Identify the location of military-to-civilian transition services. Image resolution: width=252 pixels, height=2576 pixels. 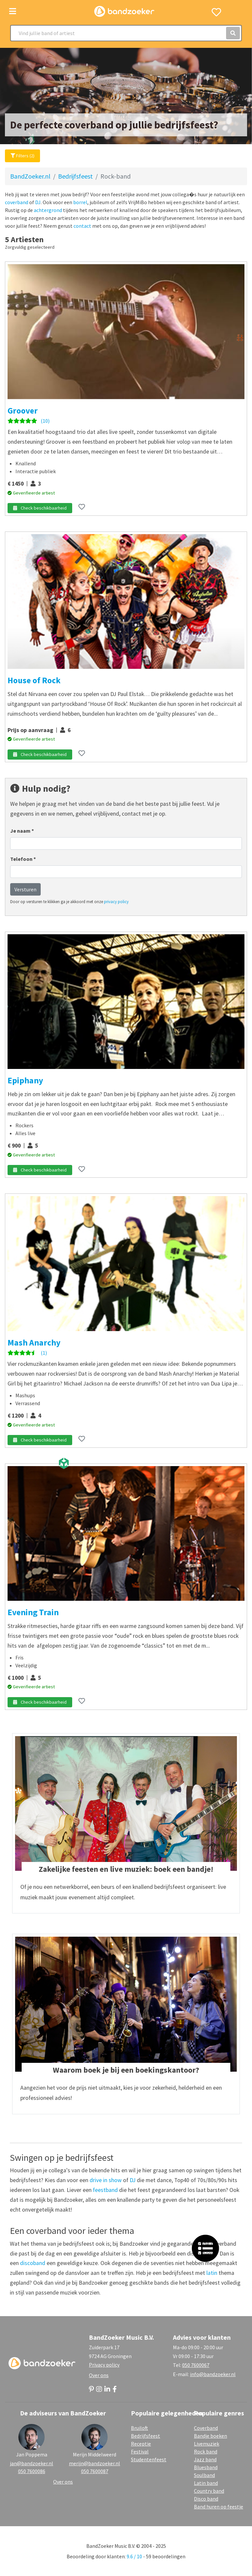
(240, 338).